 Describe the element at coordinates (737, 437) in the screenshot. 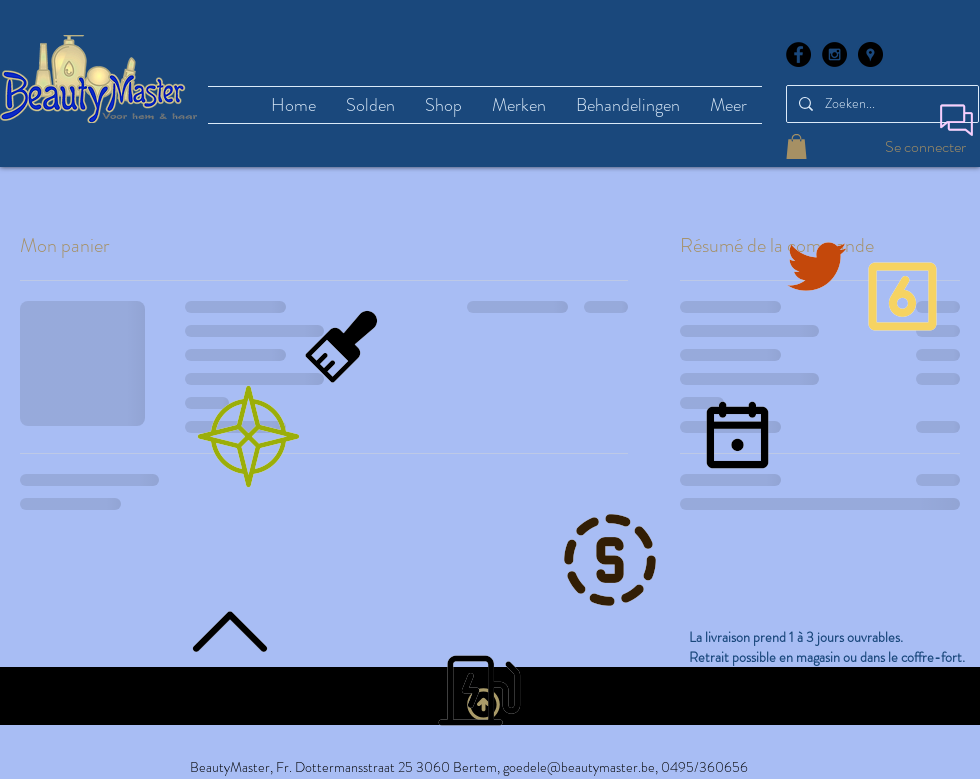

I see `indicates an event or reminder on today's date` at that location.